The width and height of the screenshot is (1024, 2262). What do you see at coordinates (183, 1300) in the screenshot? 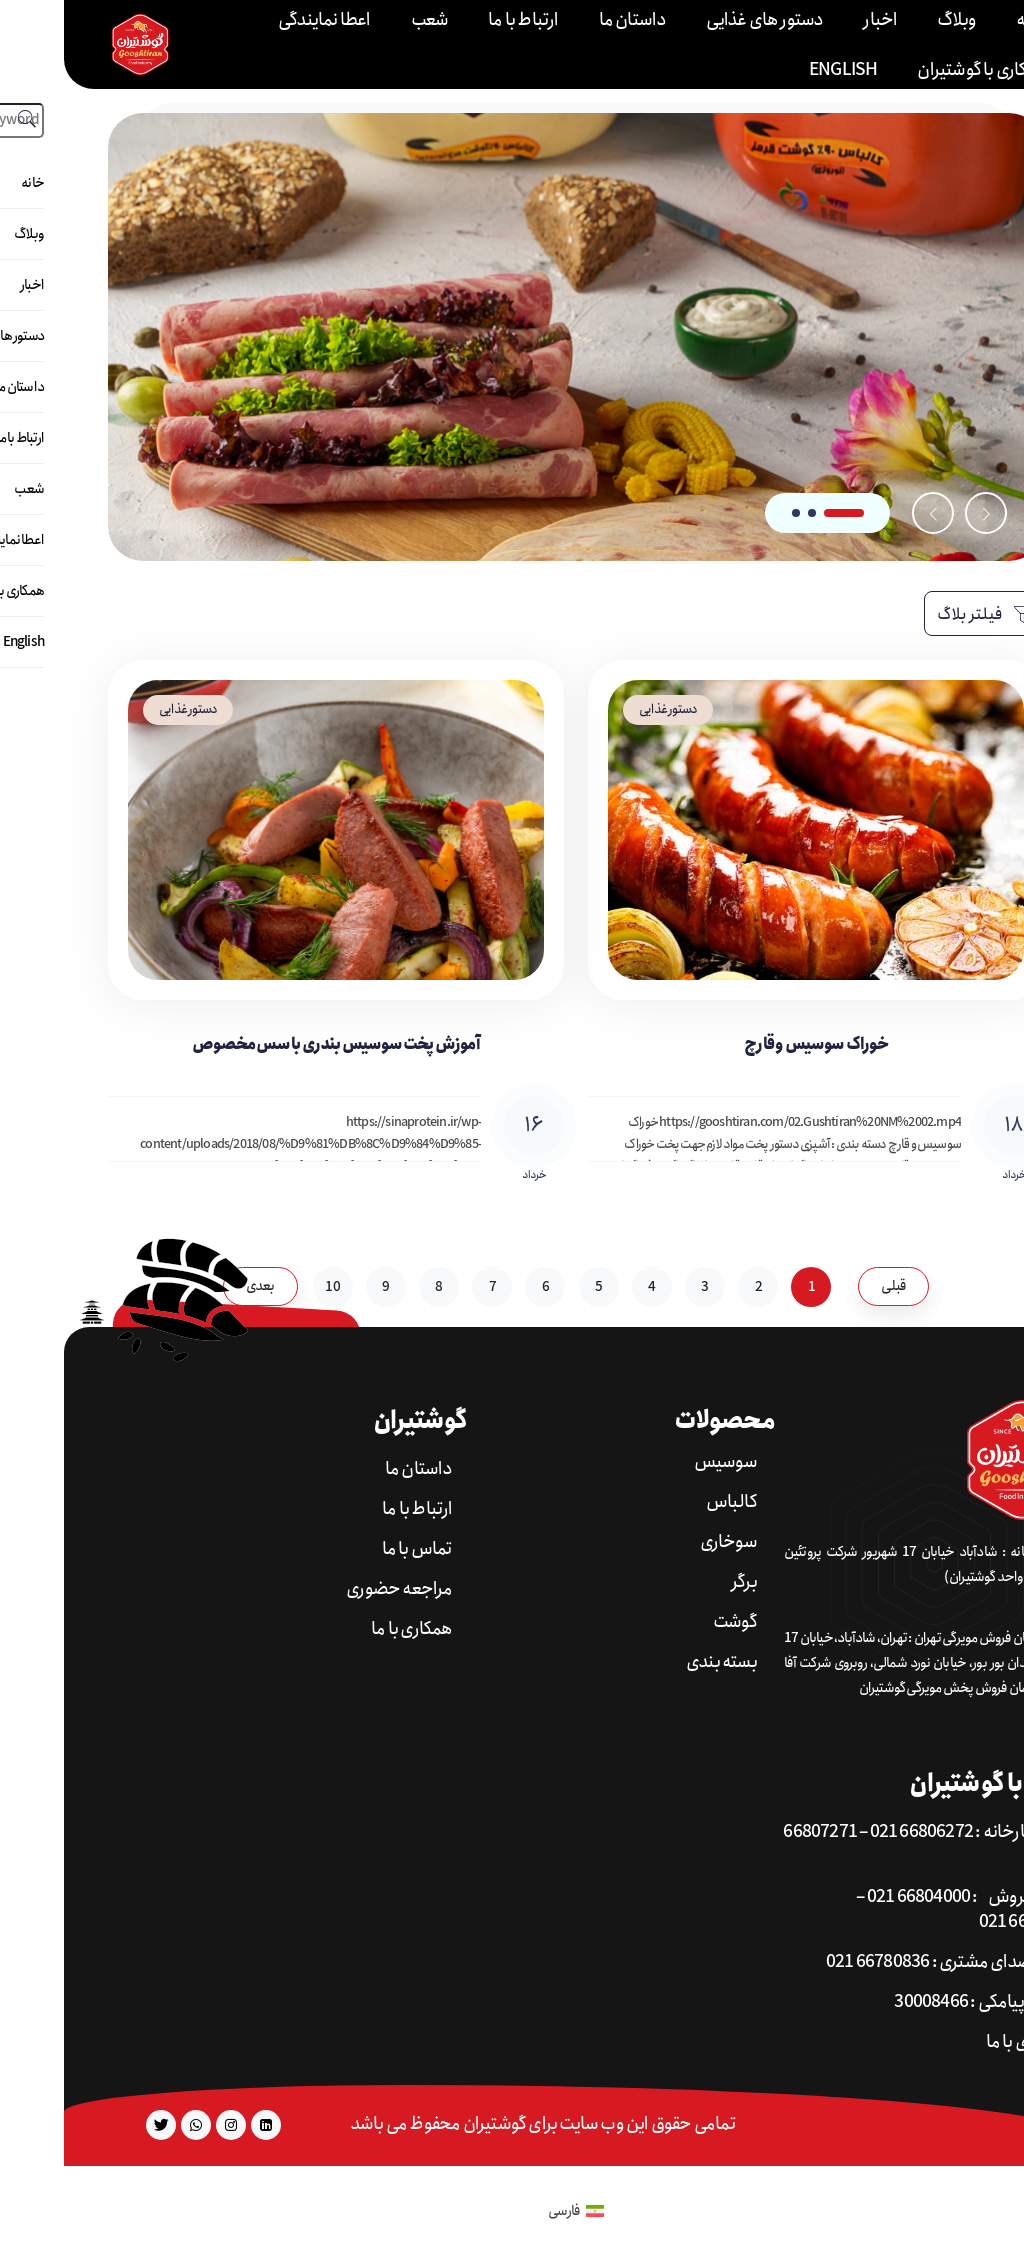
I see `browse sushi or Japanese food options` at bounding box center [183, 1300].